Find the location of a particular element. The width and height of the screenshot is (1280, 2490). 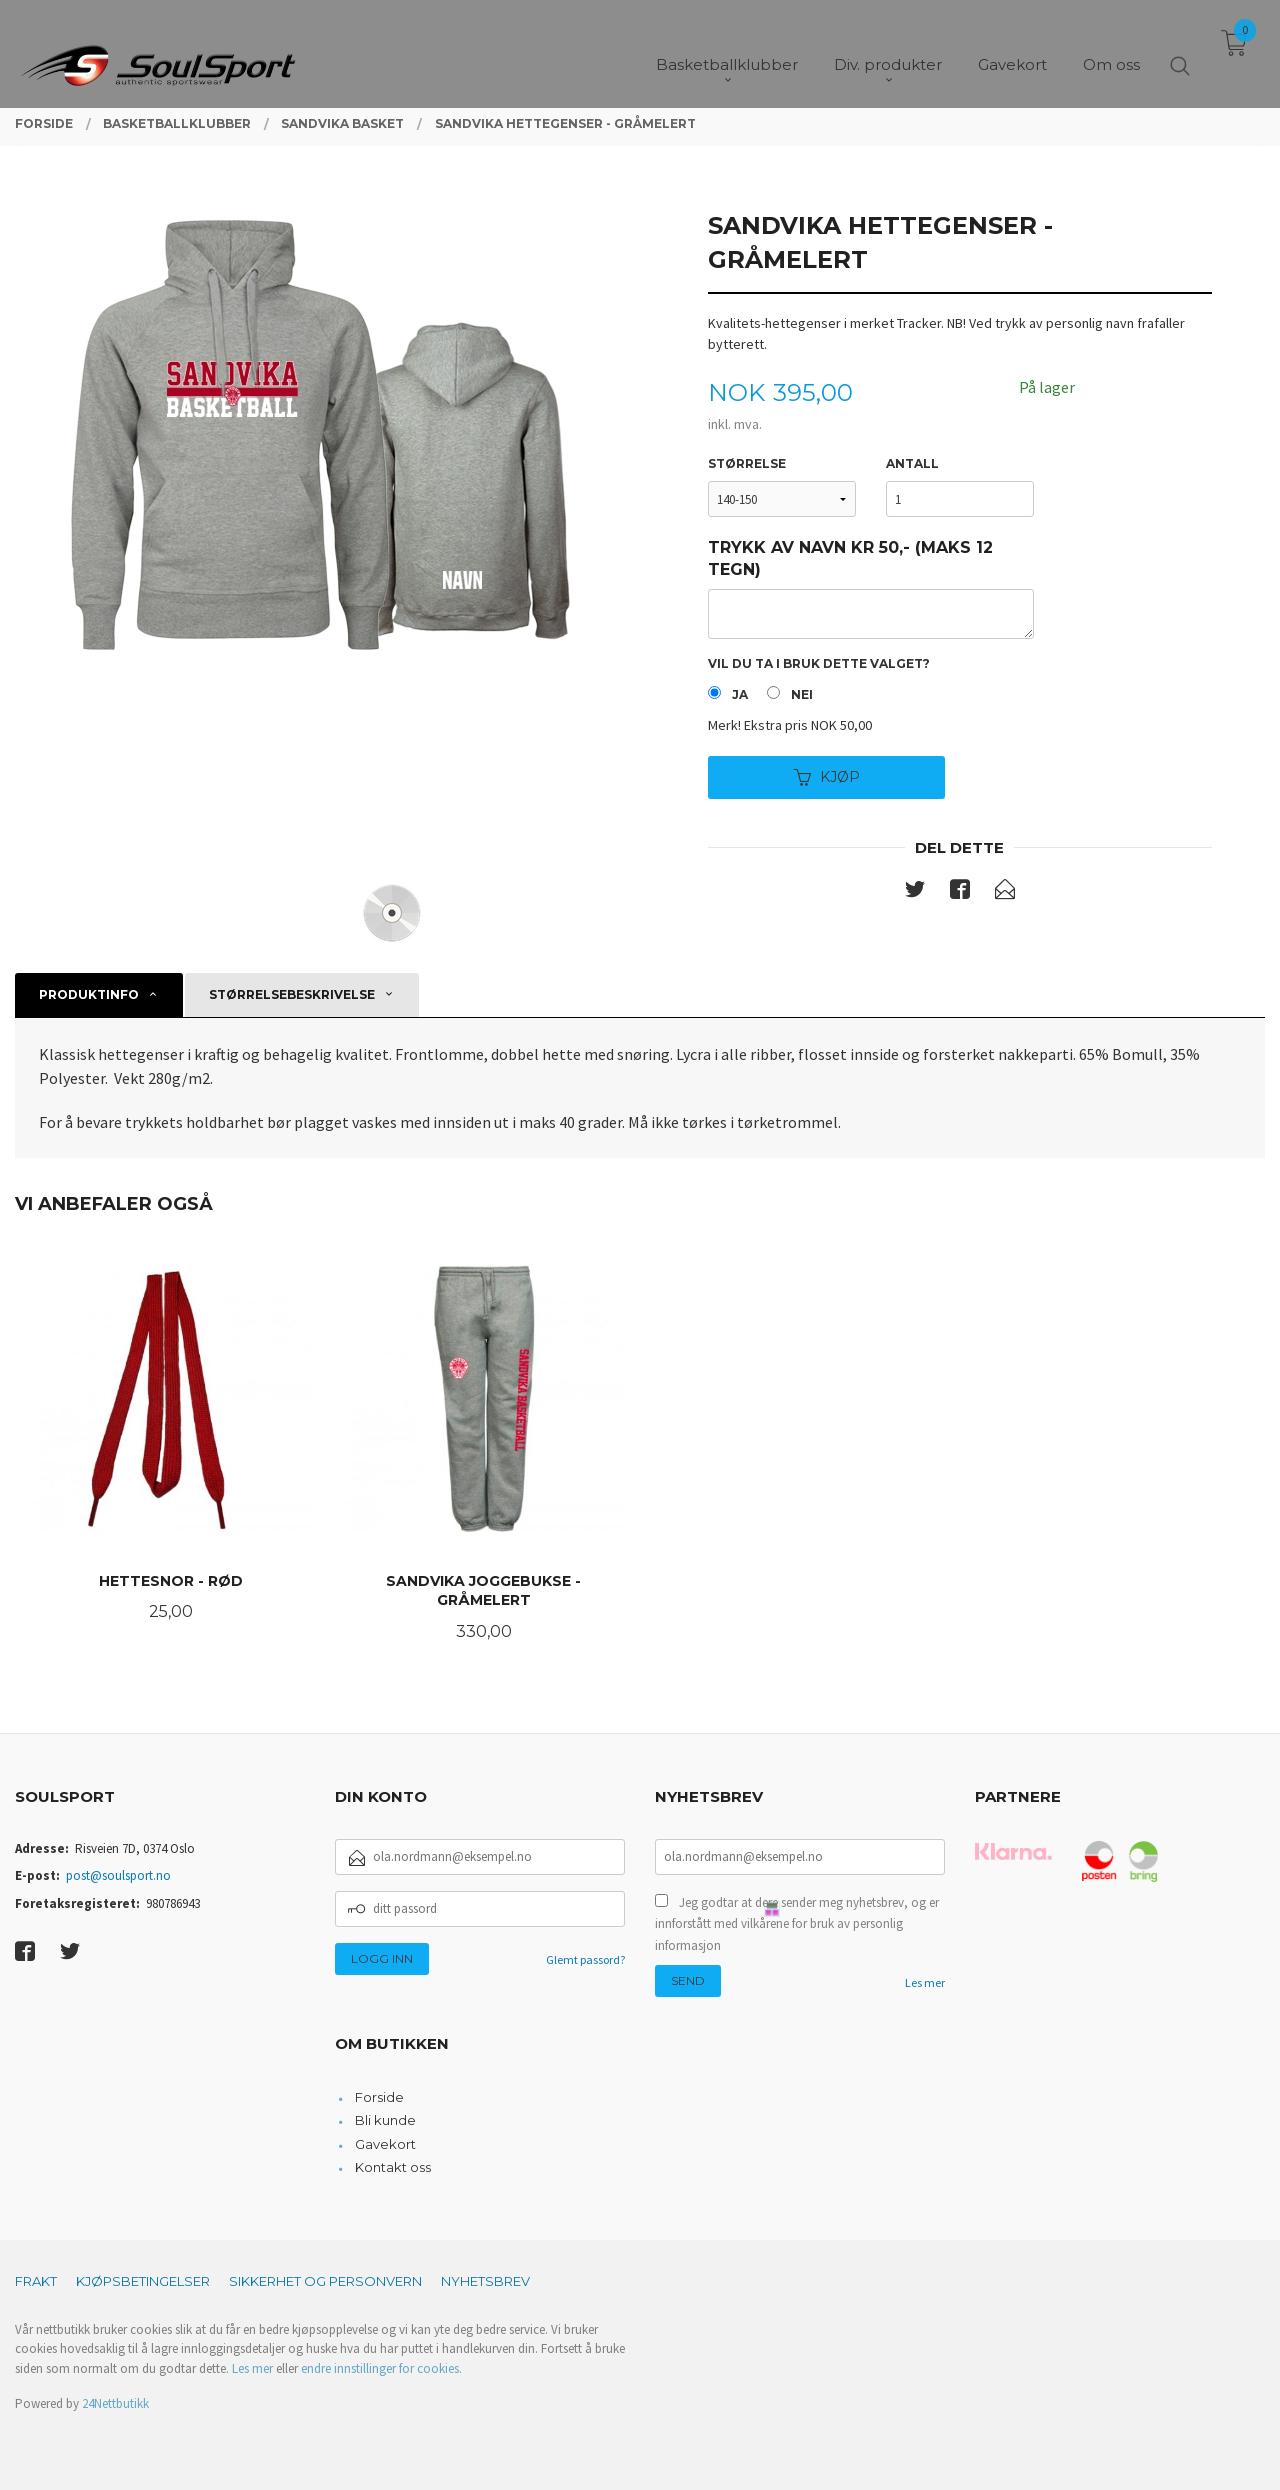

access DVD-RAM drive or disc contents is located at coordinates (392, 913).